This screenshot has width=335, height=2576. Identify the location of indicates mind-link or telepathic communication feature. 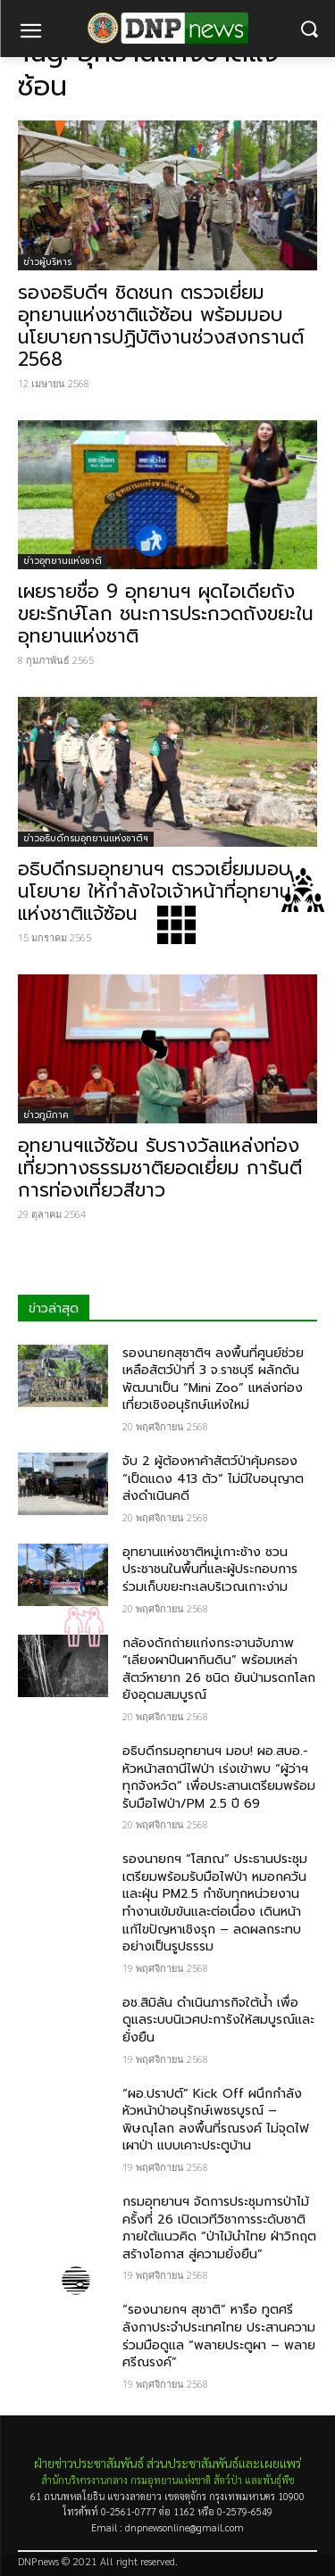
(84, 1627).